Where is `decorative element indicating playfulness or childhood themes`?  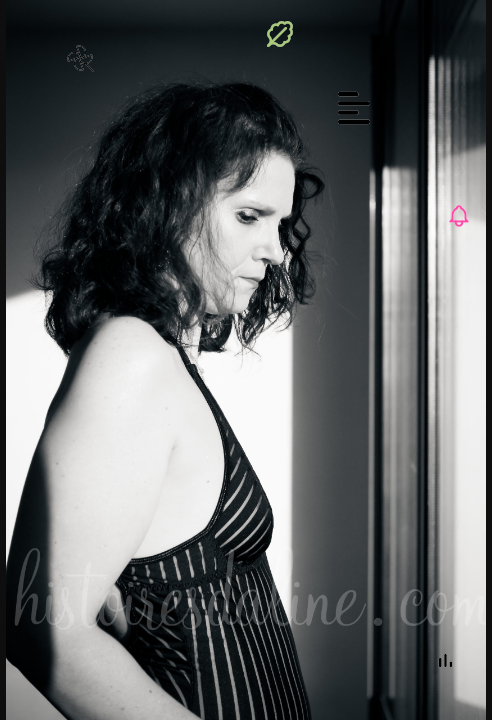 decorative element indicating playfulness or childhood themes is located at coordinates (81, 59).